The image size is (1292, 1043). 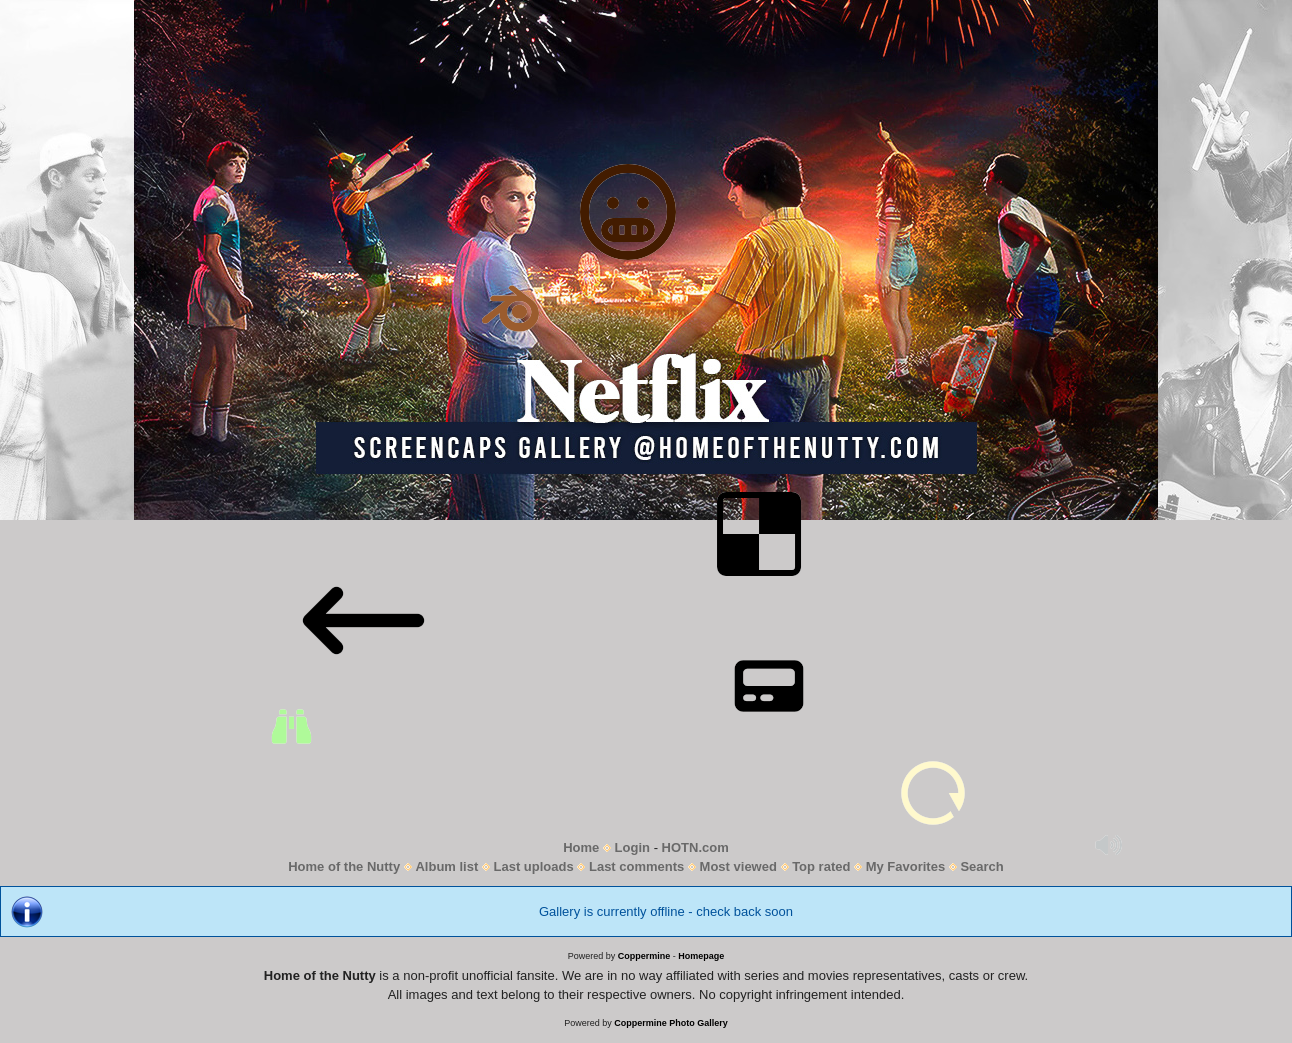 What do you see at coordinates (1108, 845) in the screenshot?
I see `volume is set to high` at bounding box center [1108, 845].